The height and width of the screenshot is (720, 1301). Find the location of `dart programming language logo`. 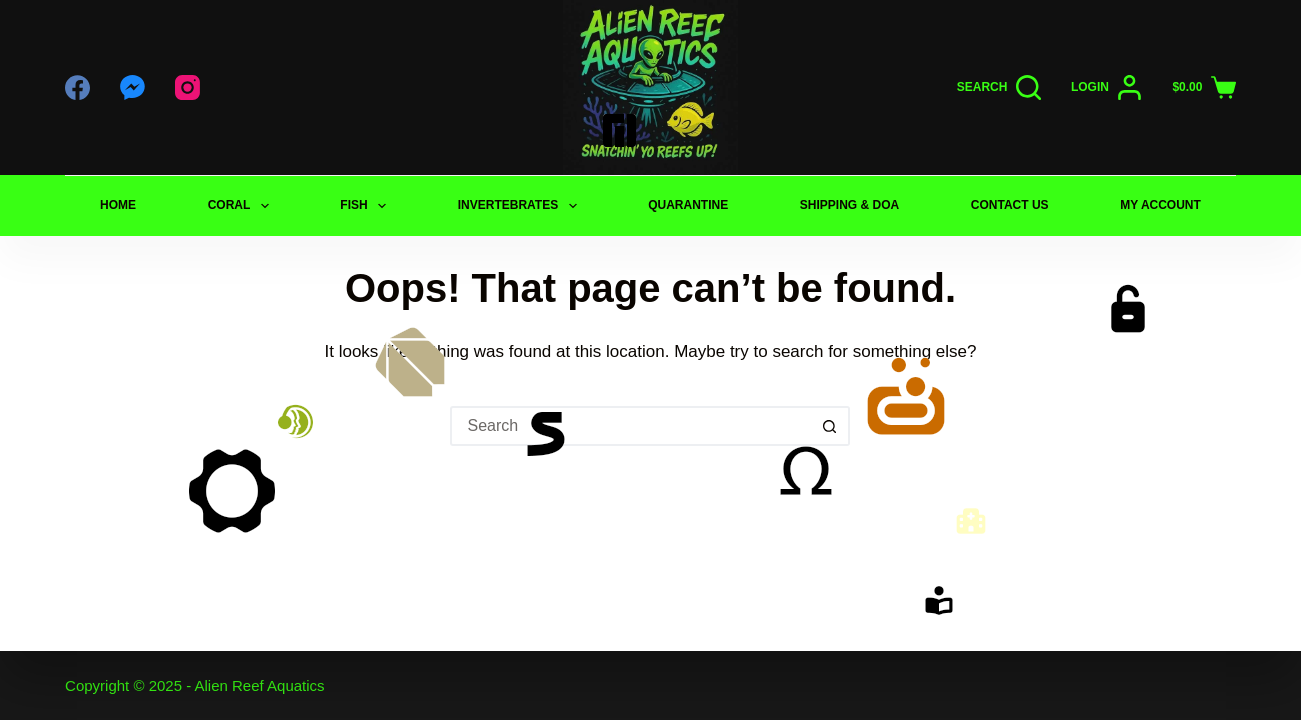

dart programming language logo is located at coordinates (410, 362).